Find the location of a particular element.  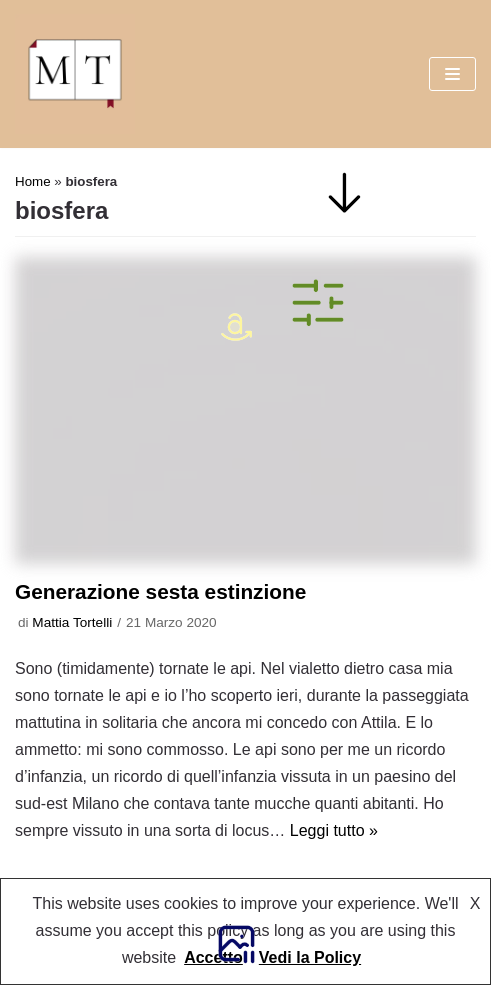

open the Amazon app or website is located at coordinates (235, 326).